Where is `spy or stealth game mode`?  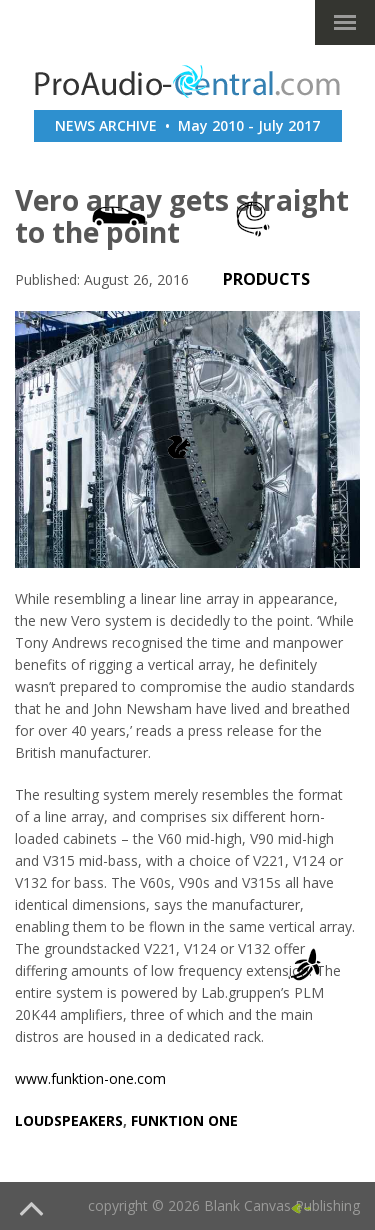
spy or stealth game mode is located at coordinates (189, 81).